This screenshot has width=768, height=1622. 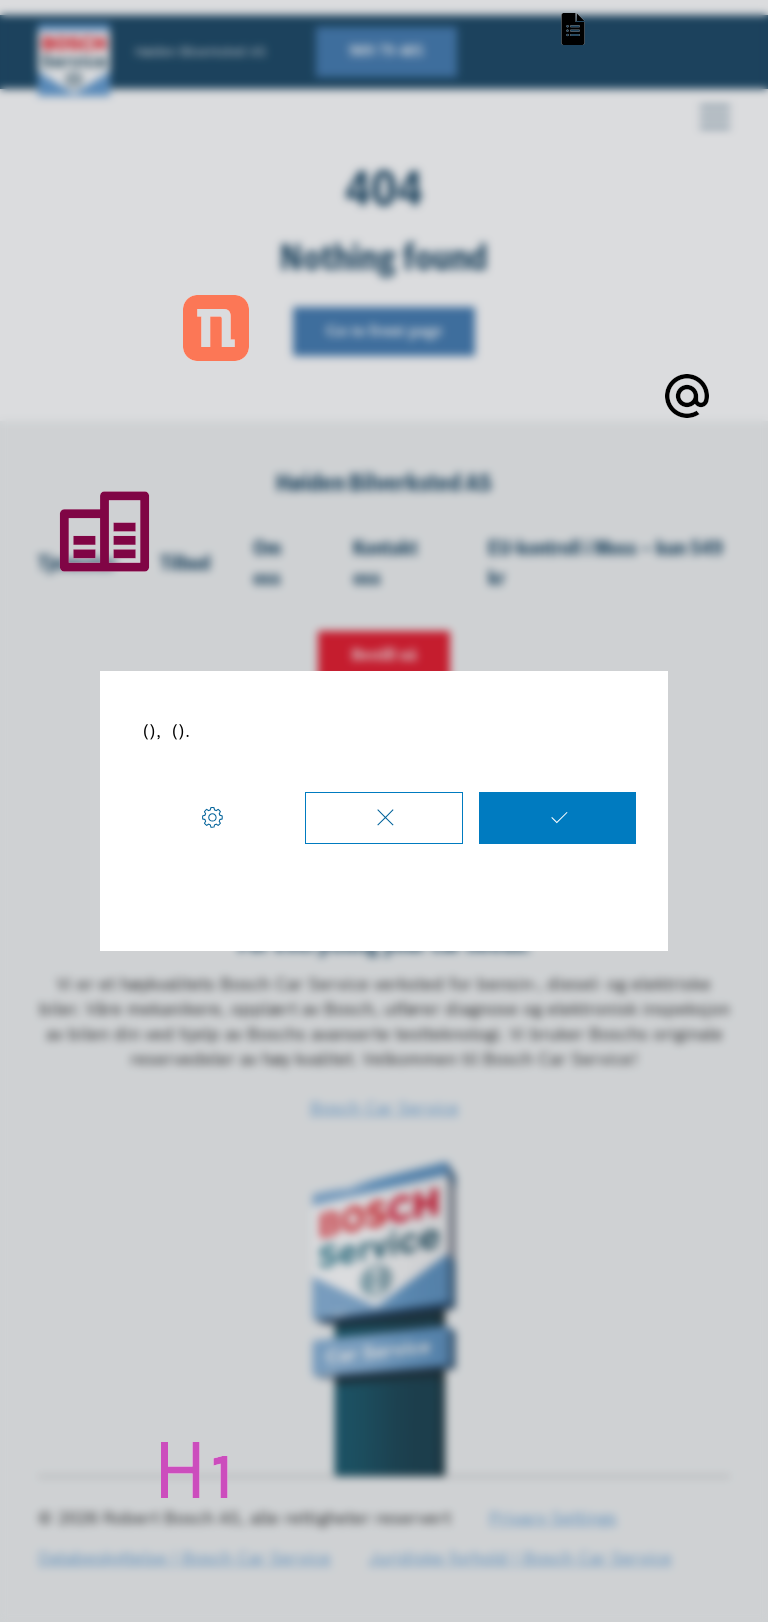 I want to click on open mail.ru email service, so click(x=687, y=396).